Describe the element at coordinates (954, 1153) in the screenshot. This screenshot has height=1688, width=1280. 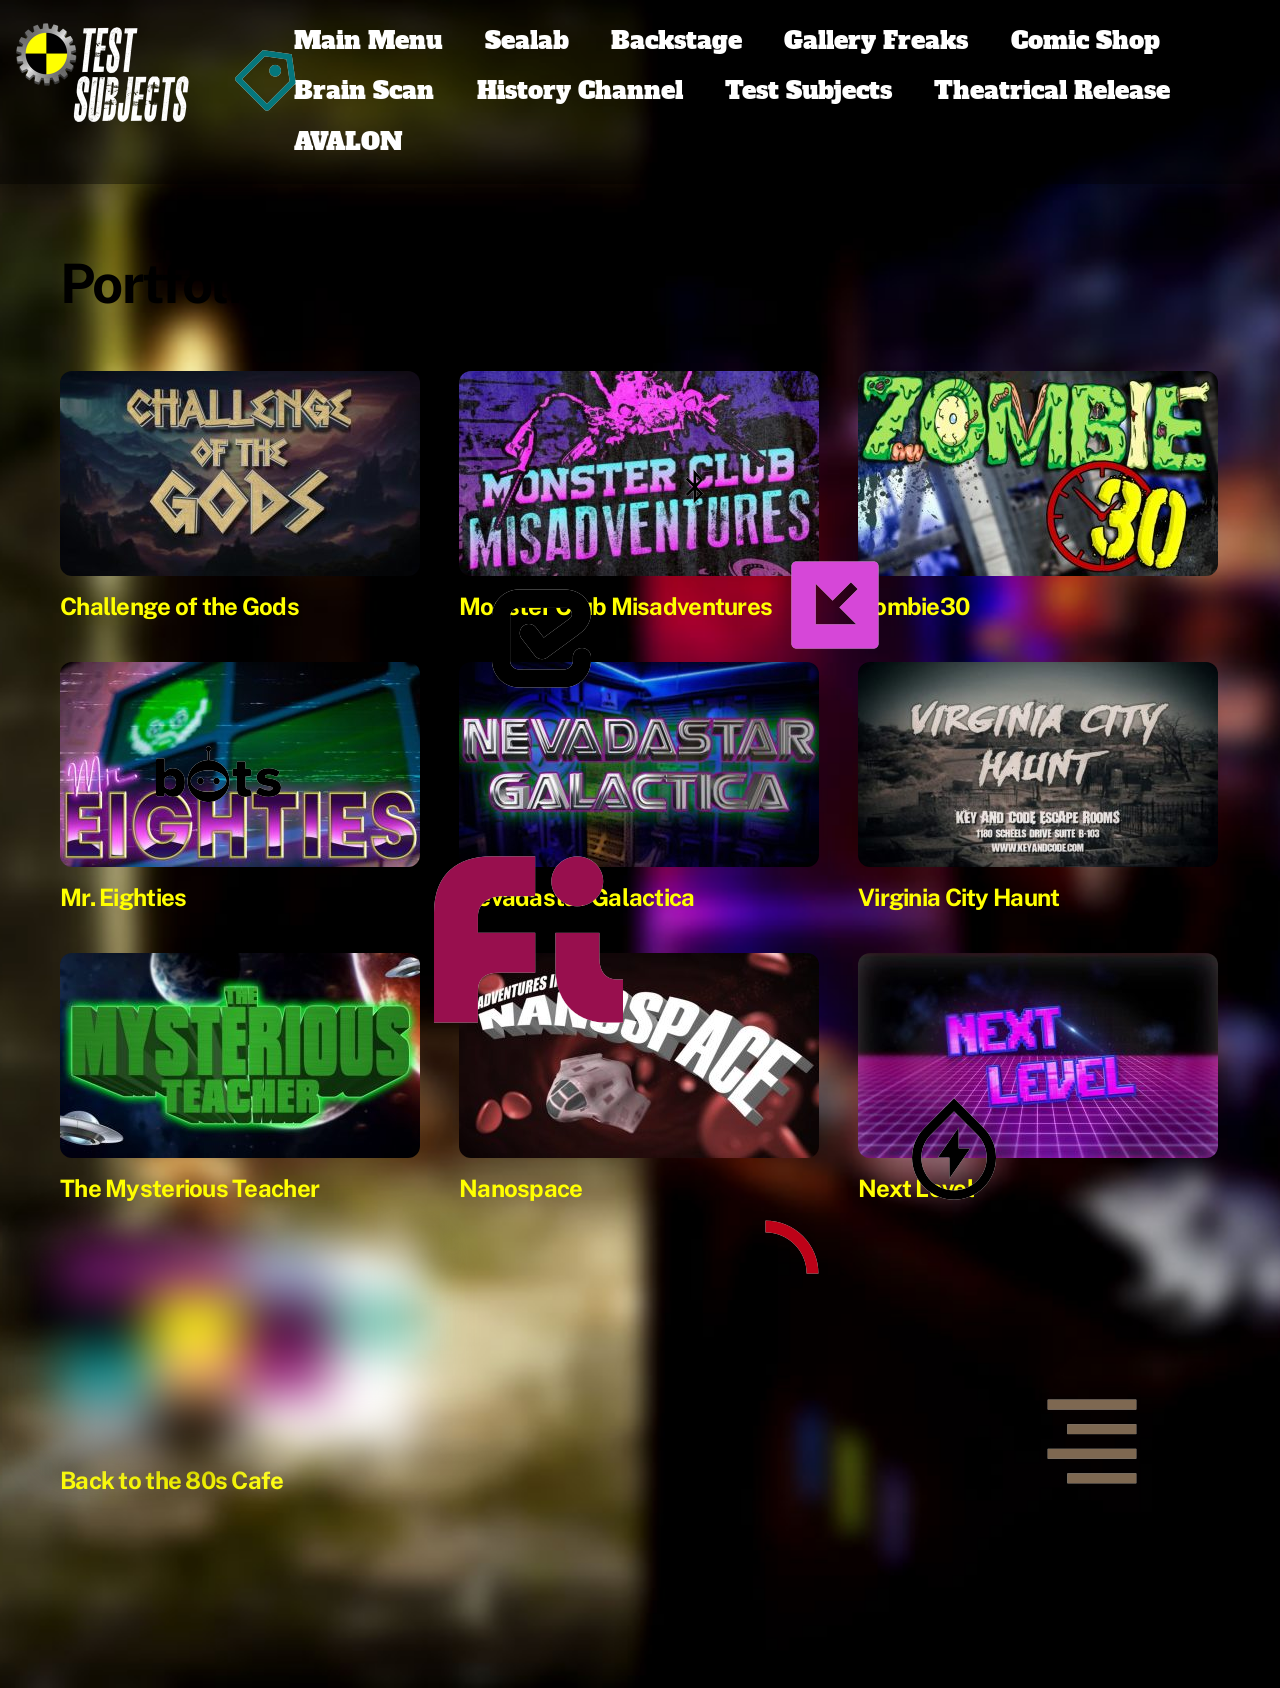
I see `indicates hydroelectric or water-powered energy` at that location.